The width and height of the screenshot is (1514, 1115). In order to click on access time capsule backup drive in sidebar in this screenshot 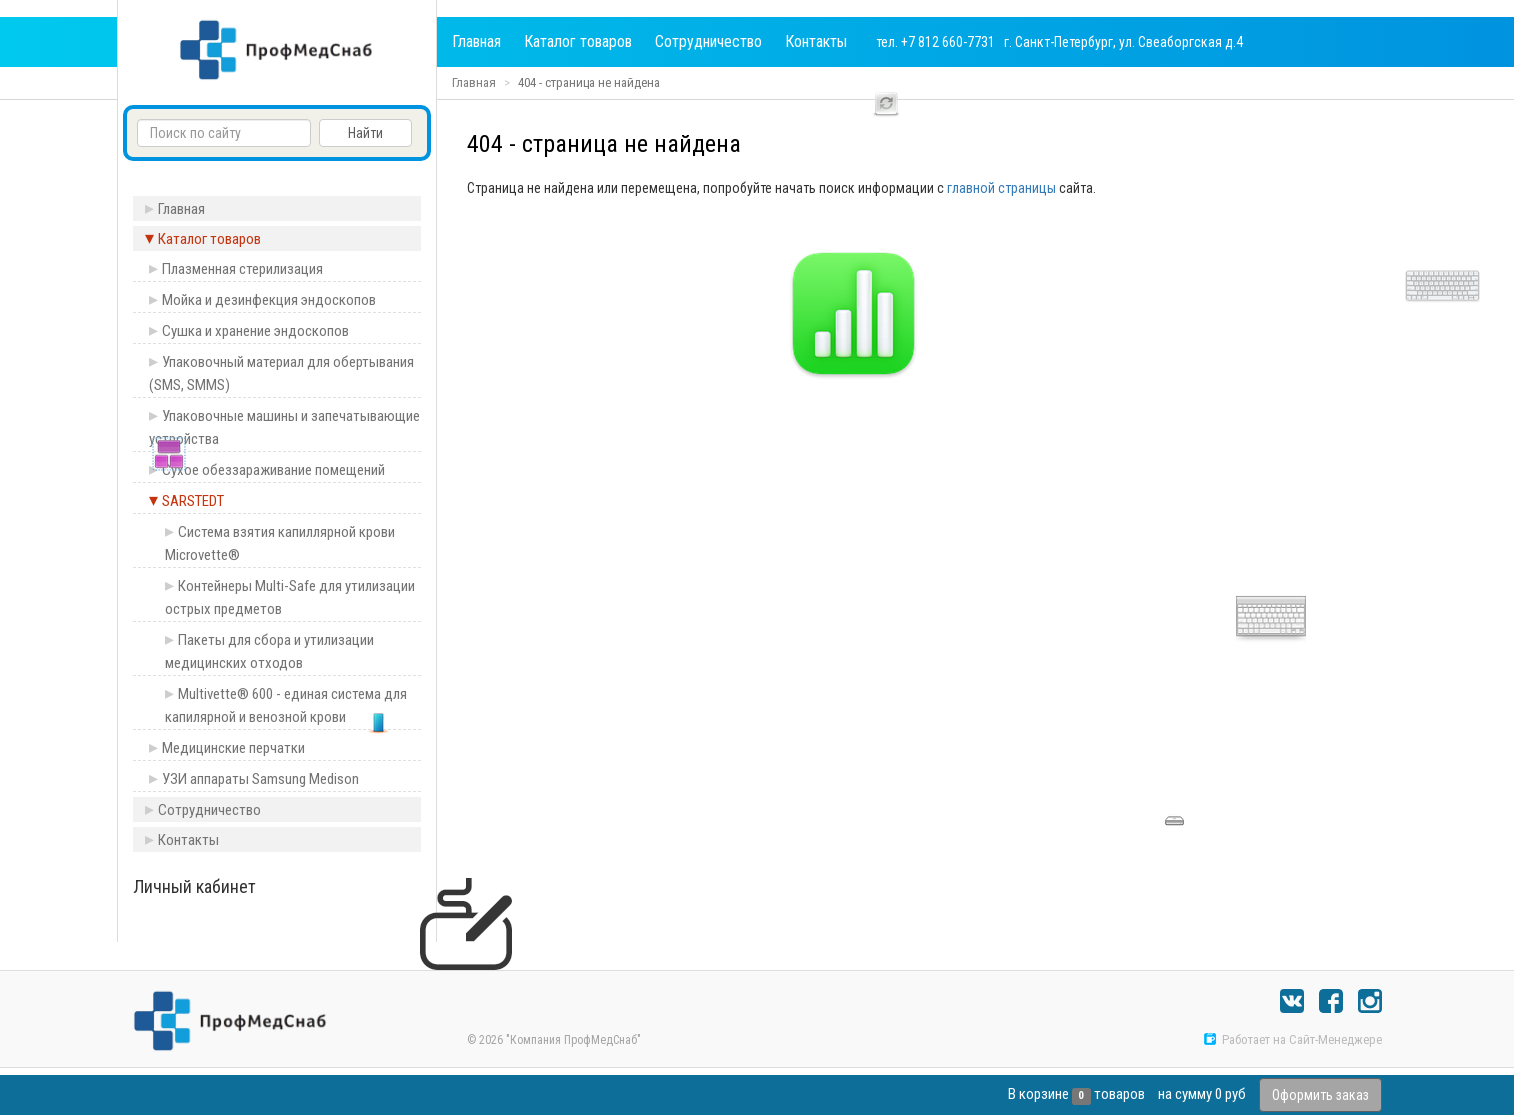, I will do `click(1174, 820)`.